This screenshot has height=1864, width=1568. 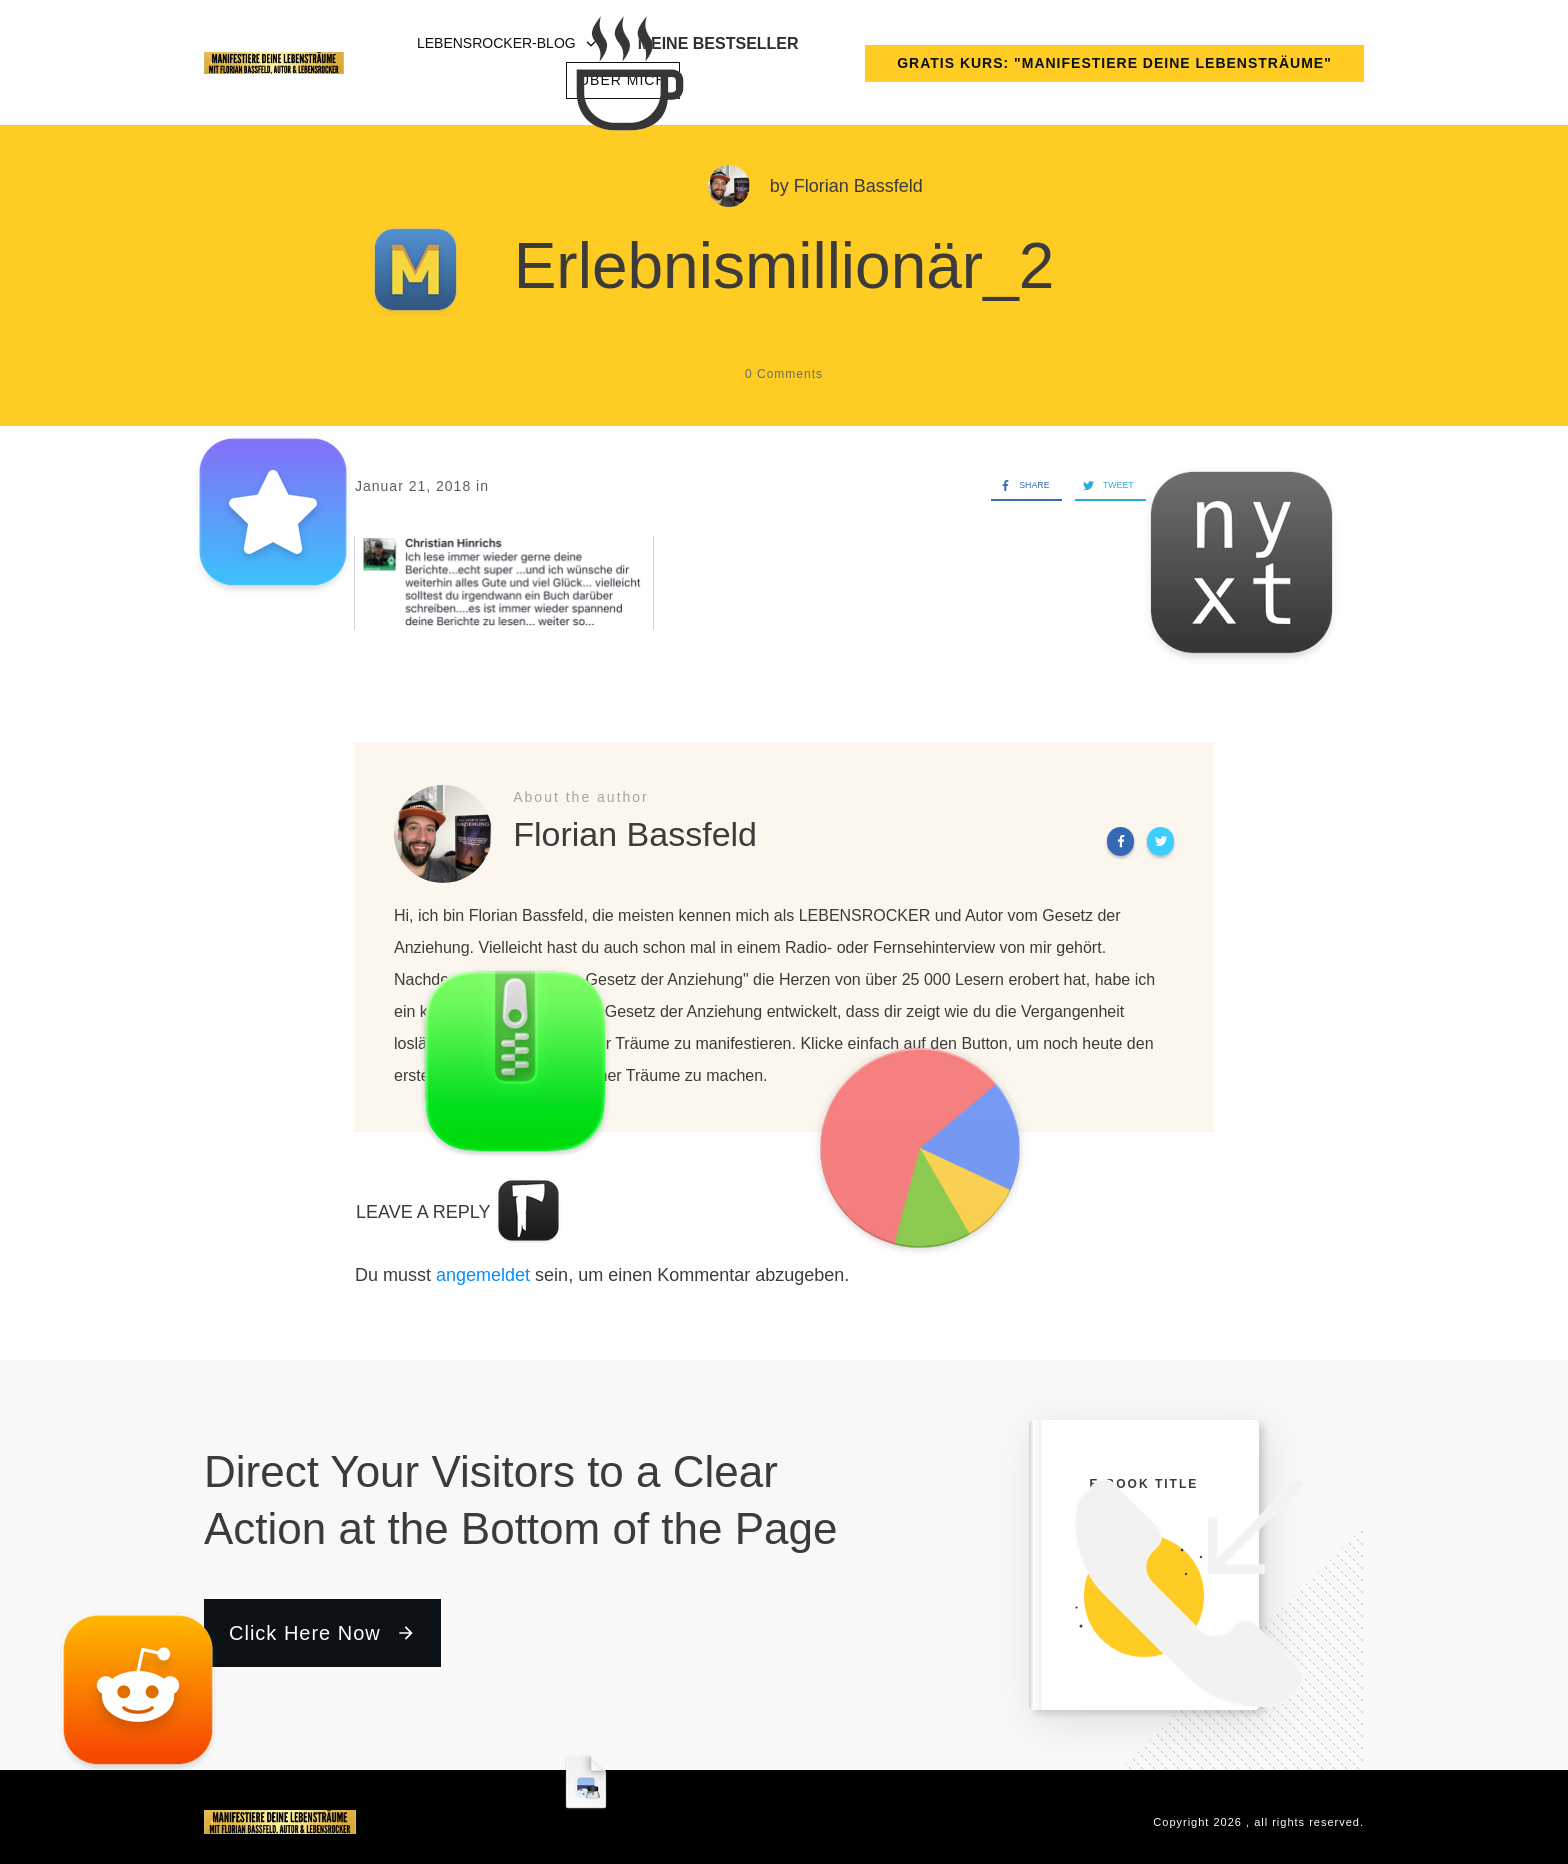 I want to click on open nyxt web browser, so click(x=1241, y=562).